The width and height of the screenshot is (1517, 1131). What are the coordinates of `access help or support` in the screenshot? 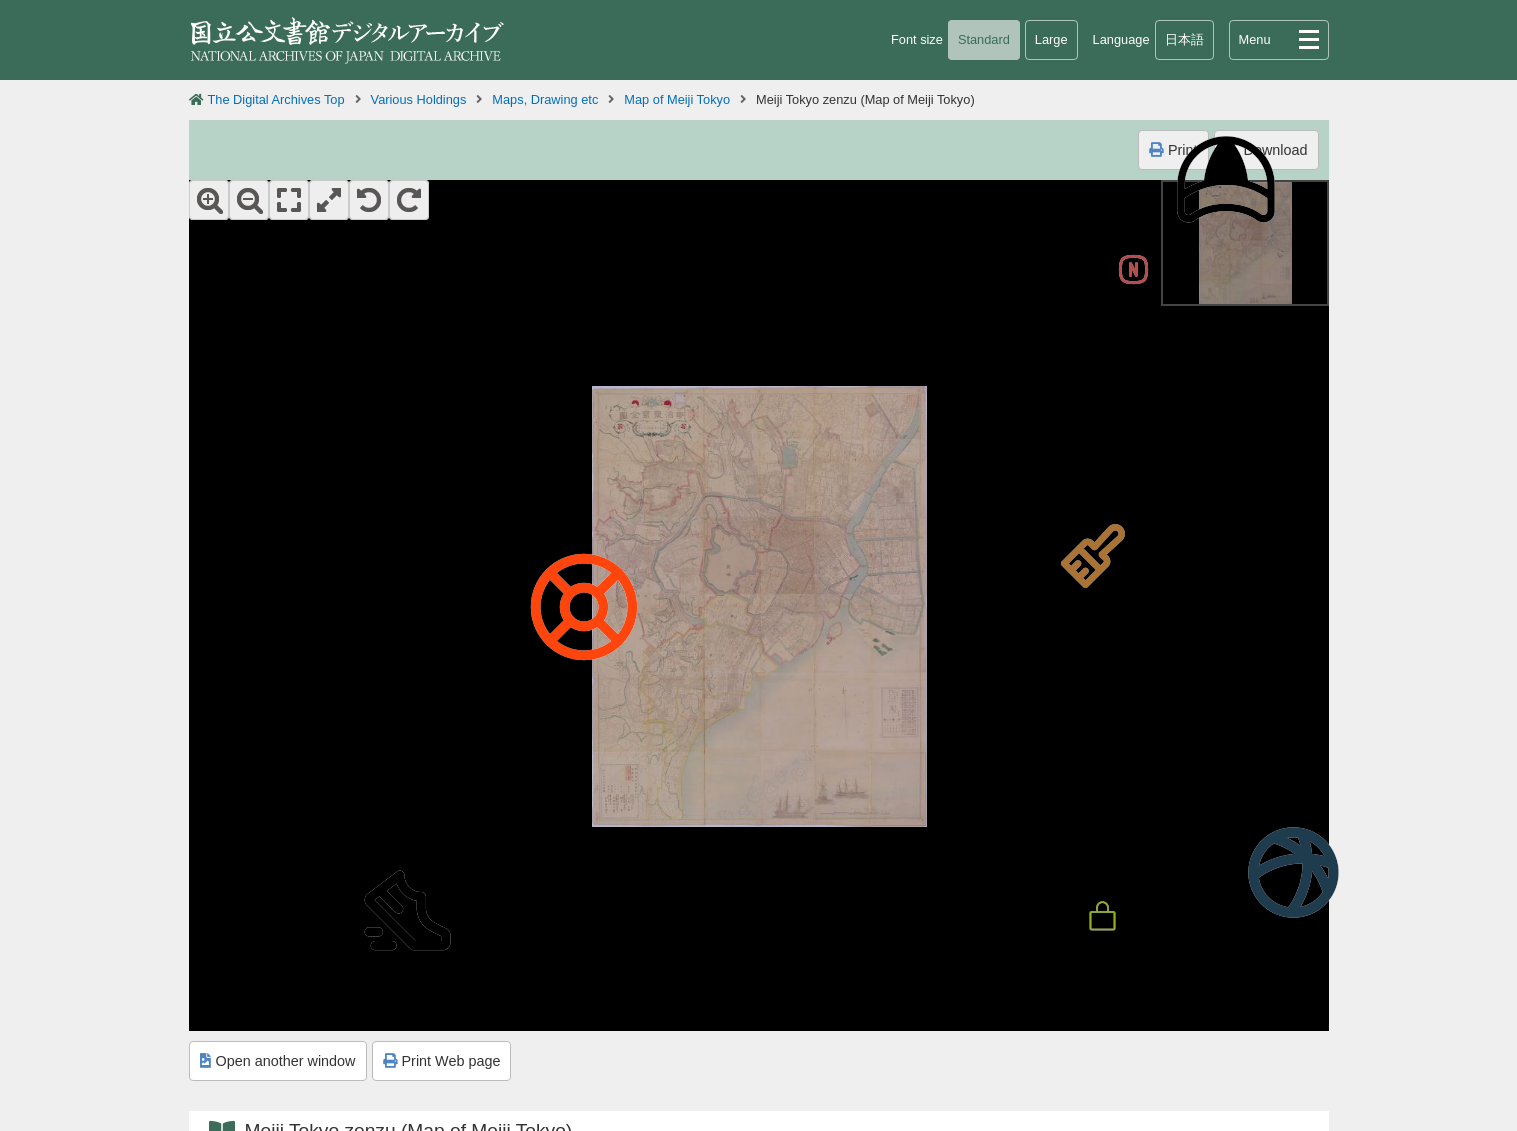 It's located at (584, 607).